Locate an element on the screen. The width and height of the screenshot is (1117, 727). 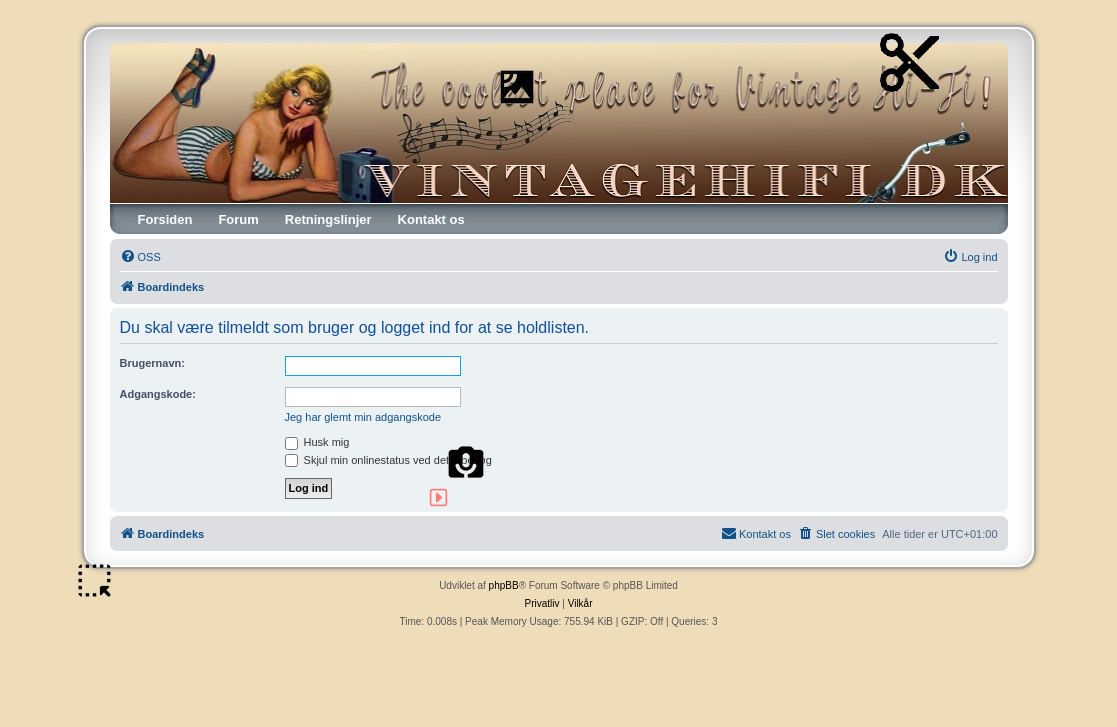
draw a selection area is located at coordinates (94, 580).